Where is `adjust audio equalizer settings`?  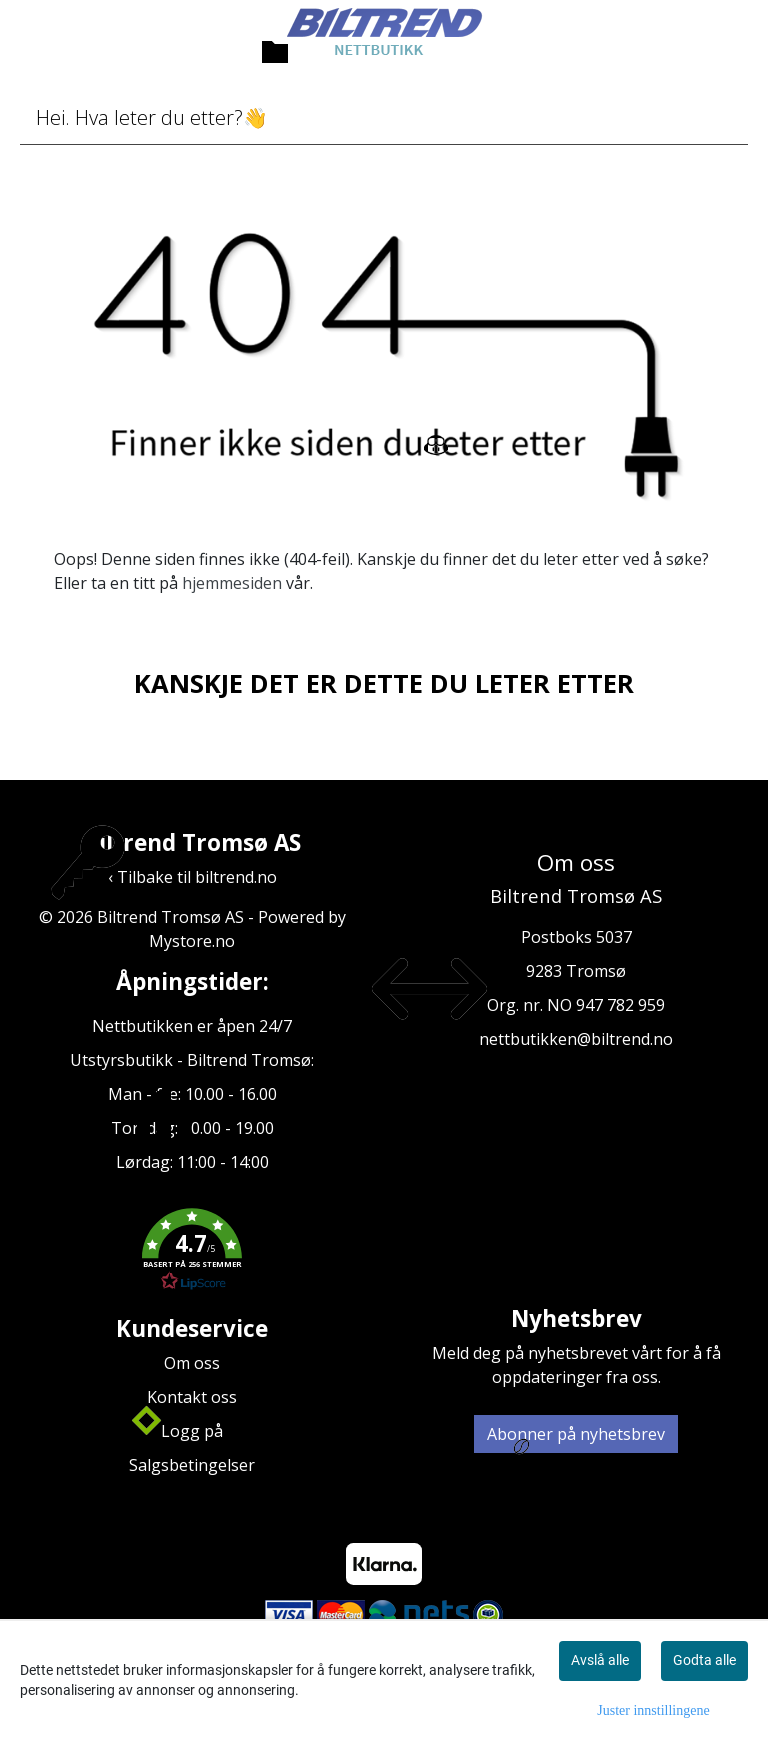
adjust audio equalizer settings is located at coordinates (164, 1118).